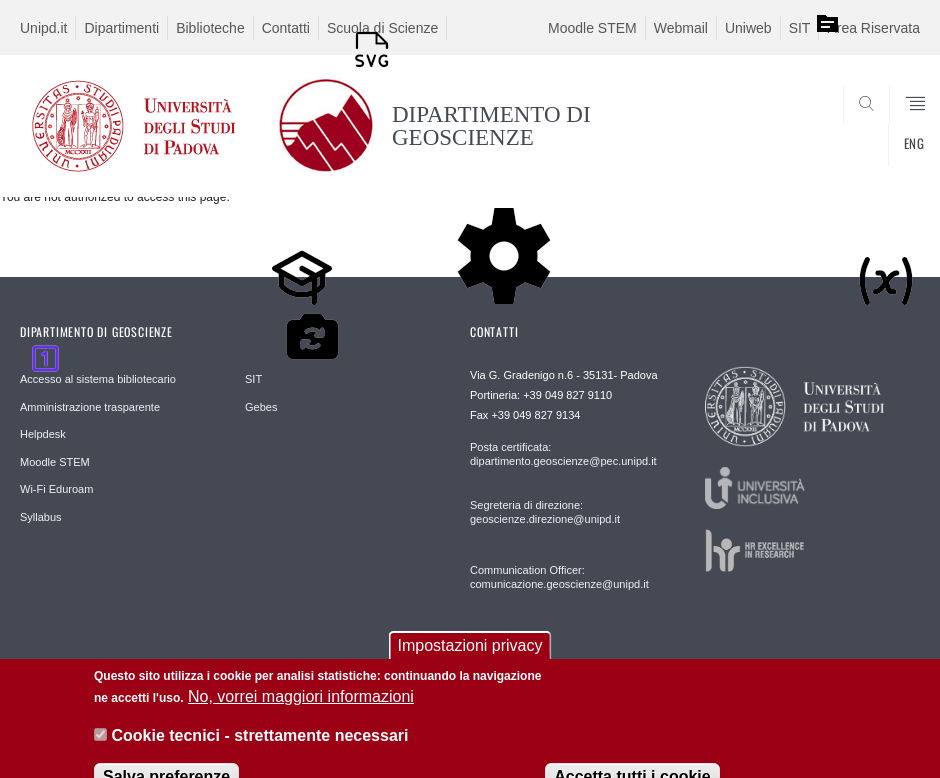 The height and width of the screenshot is (778, 940). Describe the element at coordinates (45, 358) in the screenshot. I see `indicates first step in a sequence or process` at that location.